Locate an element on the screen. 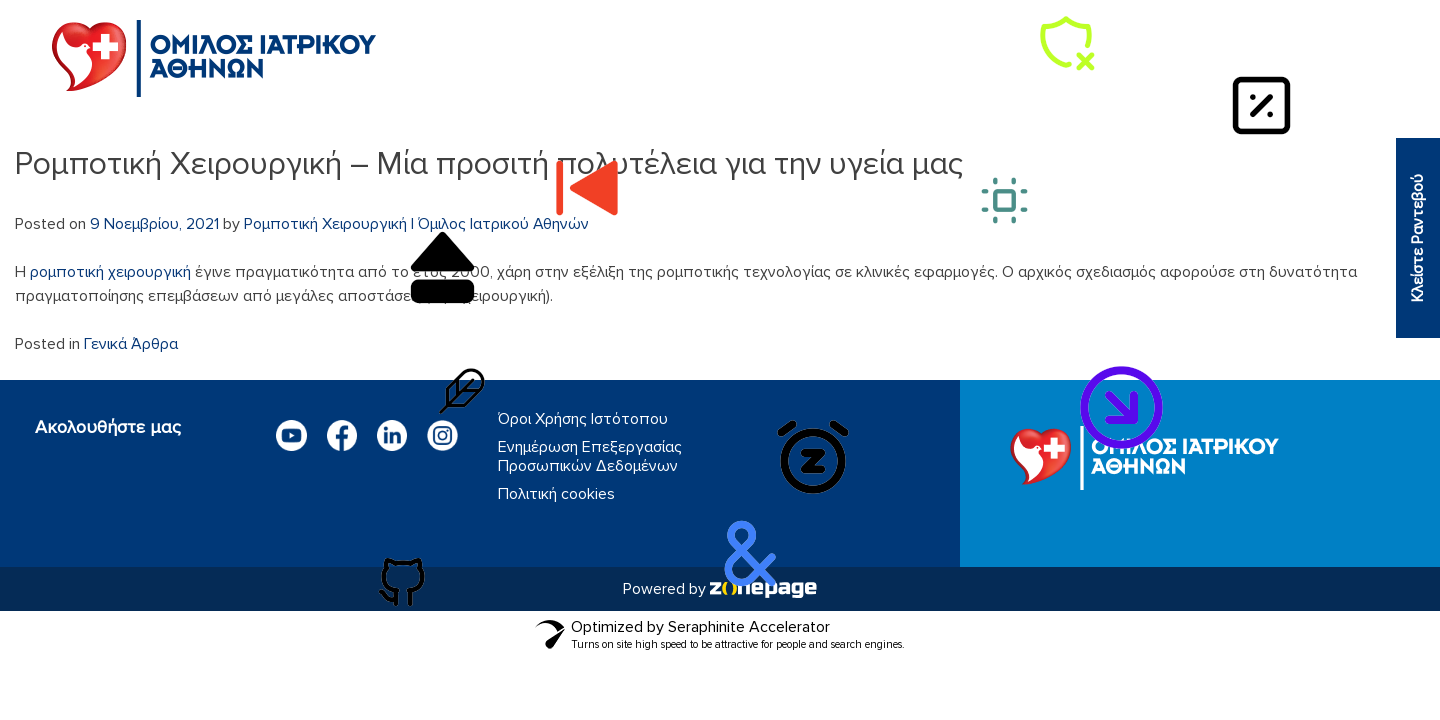 This screenshot has height=720, width=1440. select or define an artboard area is located at coordinates (1004, 200).